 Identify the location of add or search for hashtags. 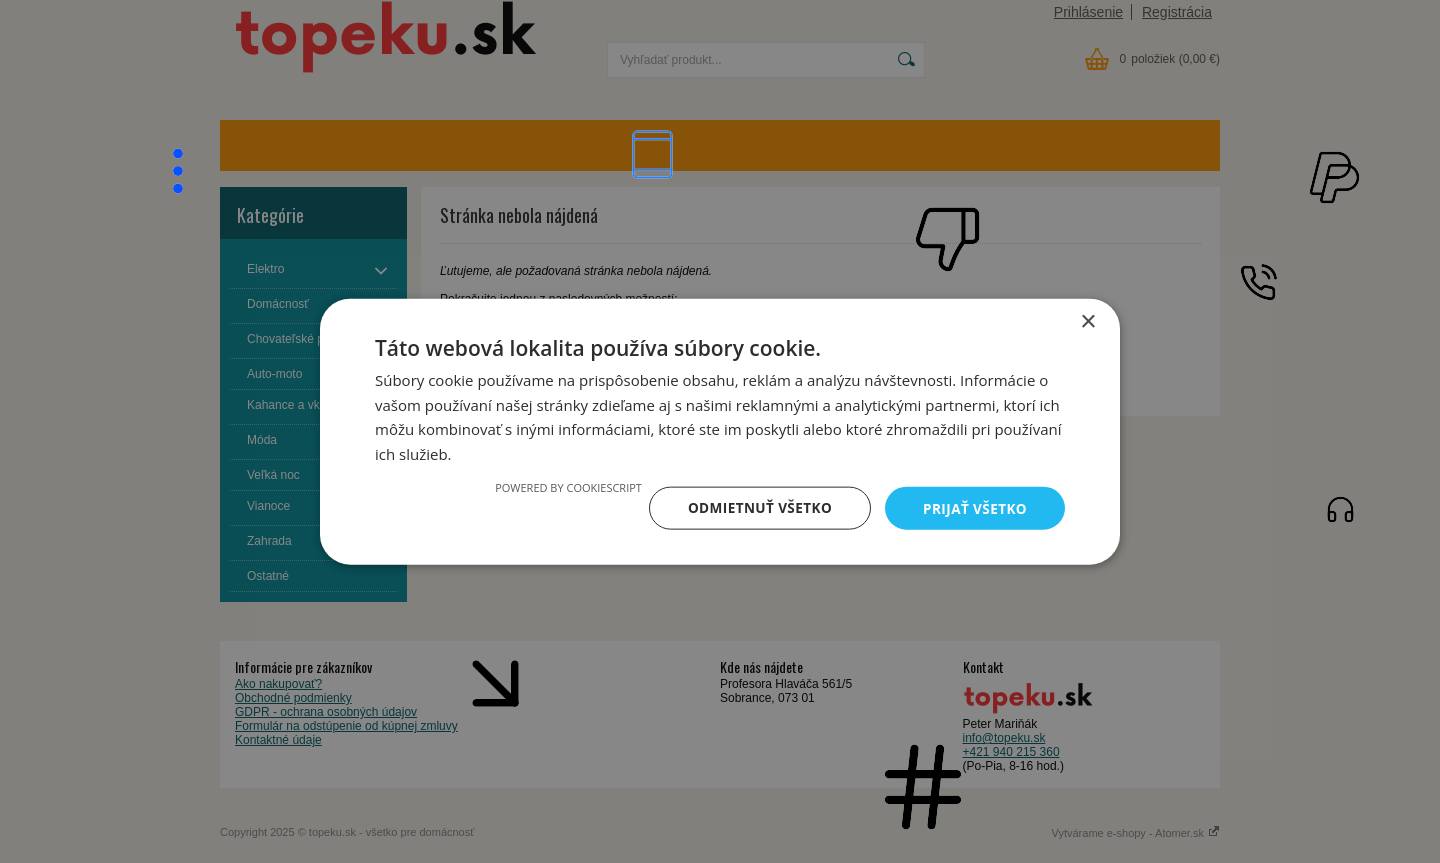
(923, 787).